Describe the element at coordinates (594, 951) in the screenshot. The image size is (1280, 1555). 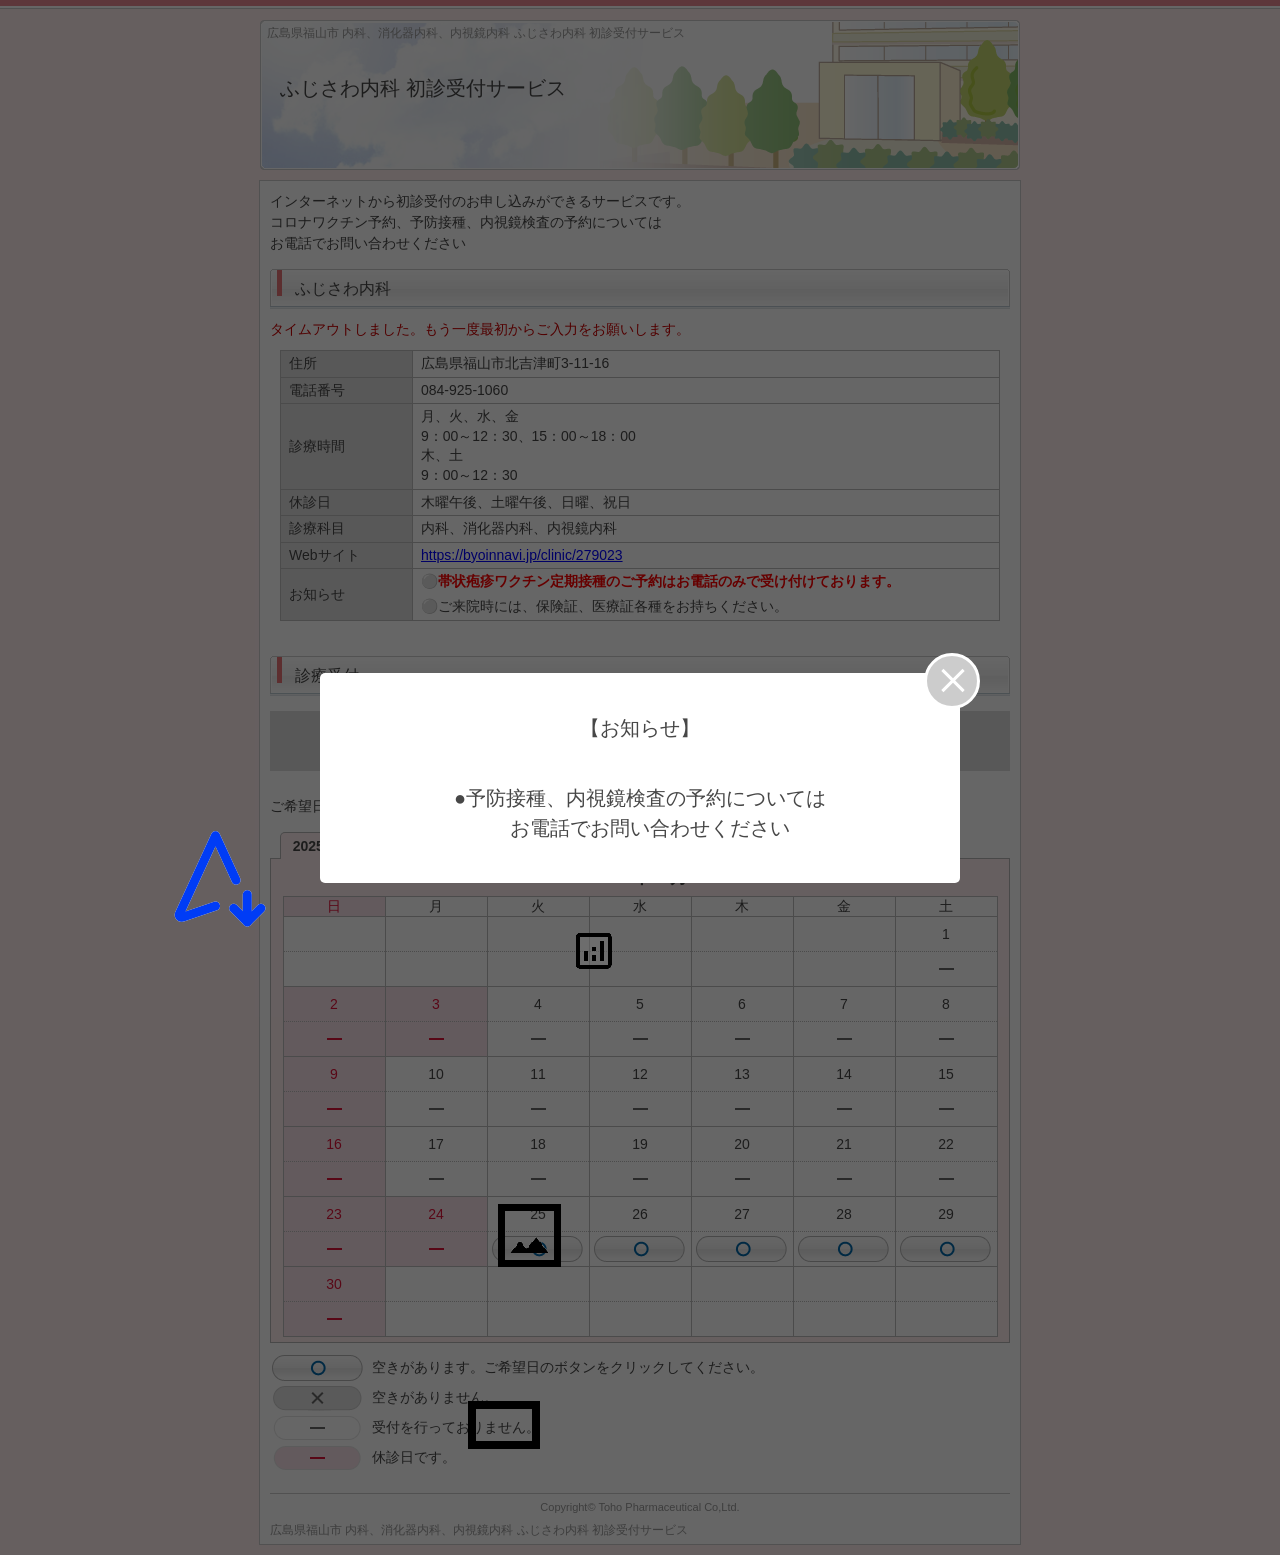
I see `view analytics and statistics` at that location.